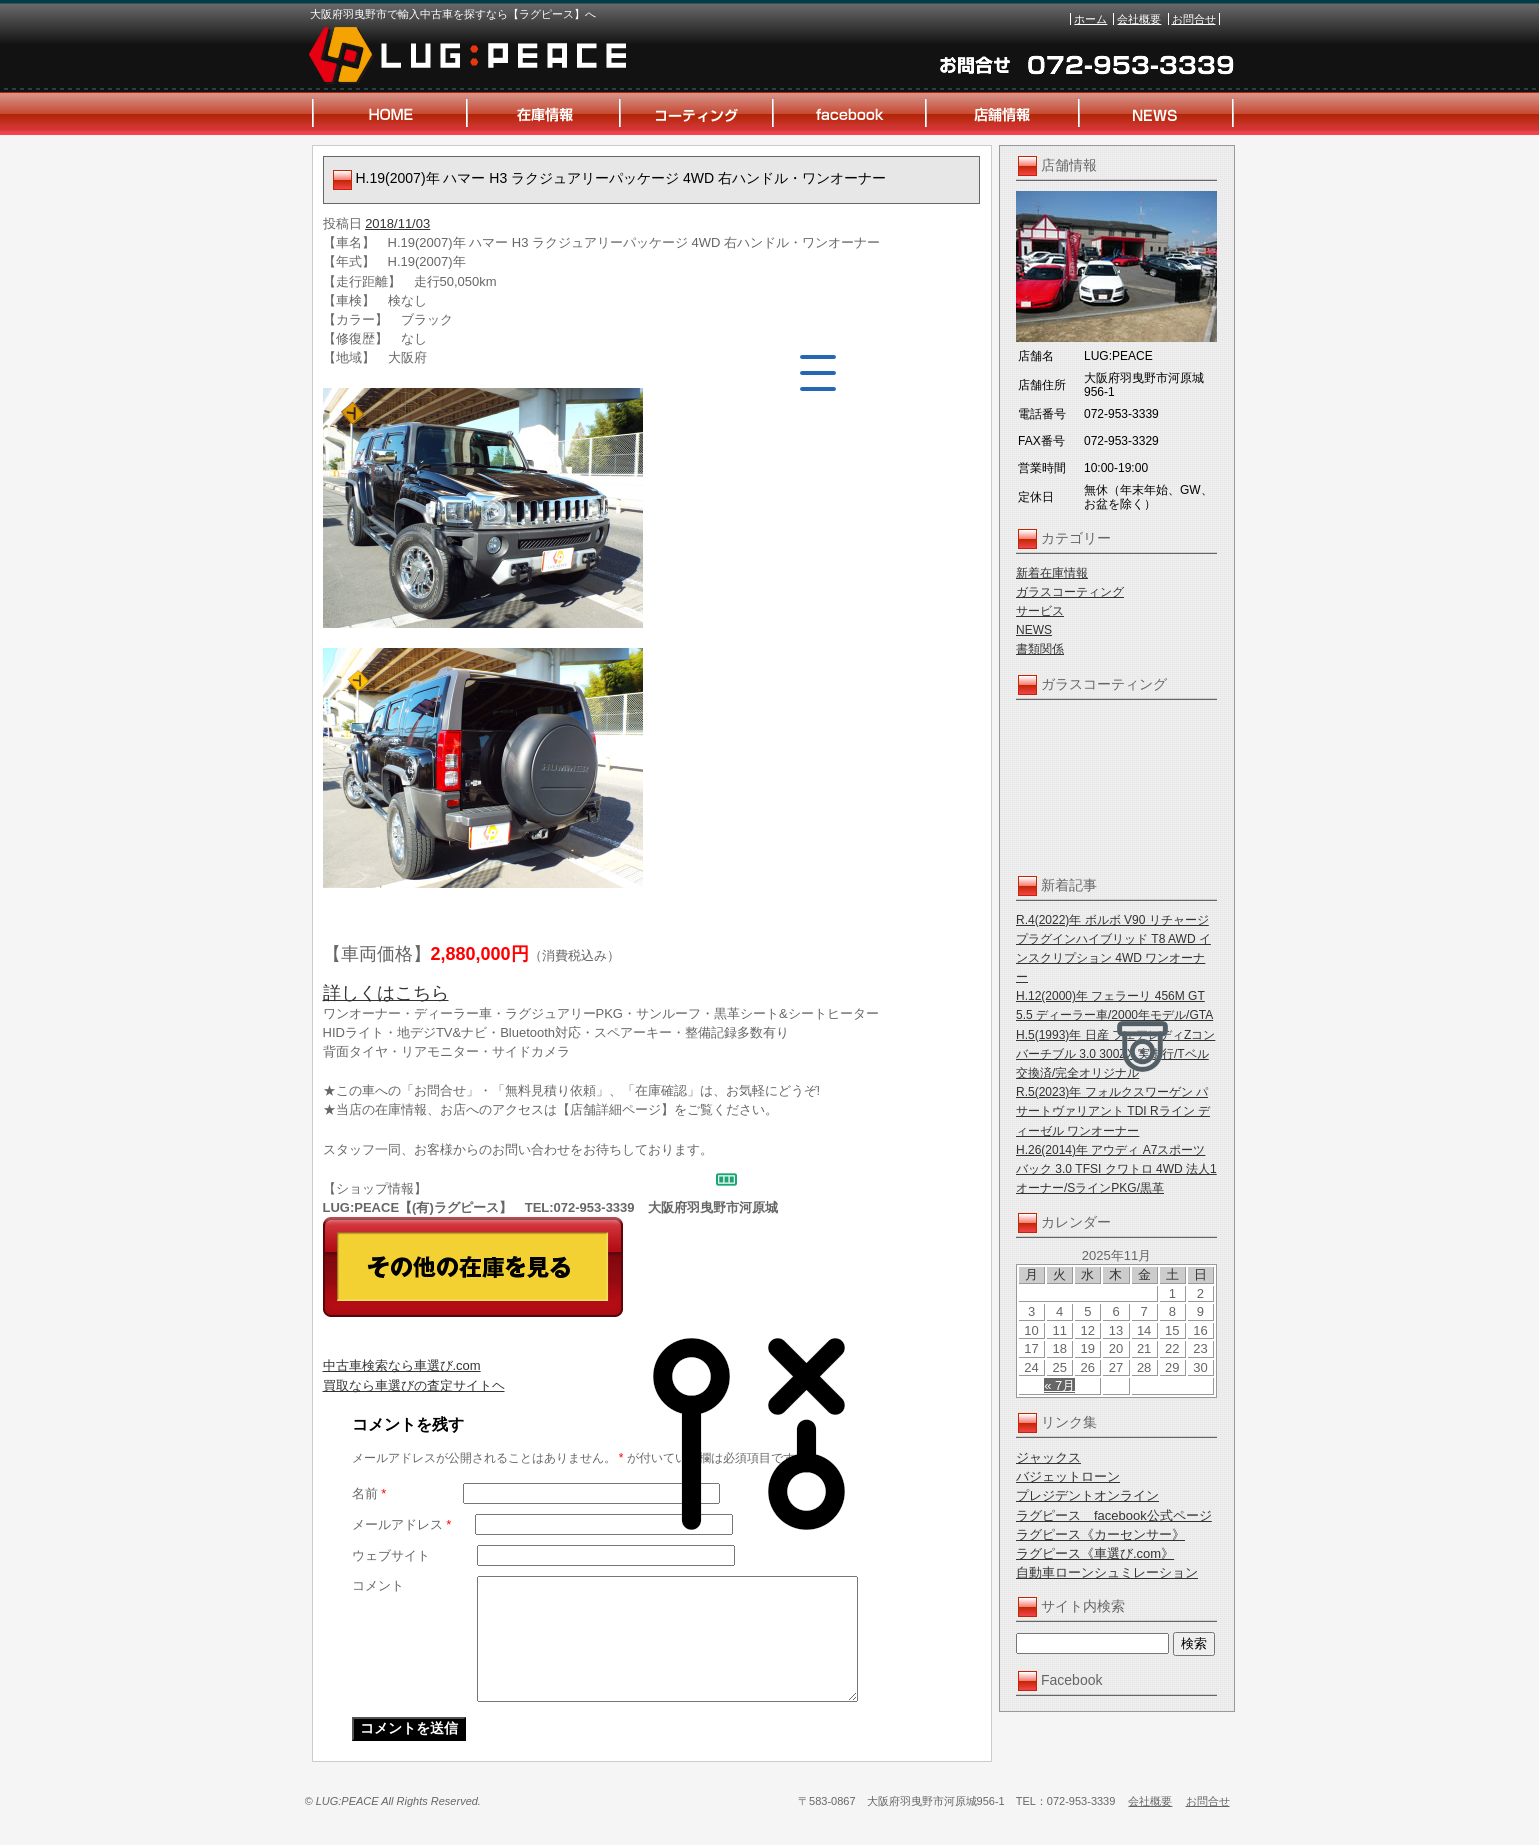 The image size is (1539, 1845). Describe the element at coordinates (726, 1179) in the screenshot. I see `indicates full battery charge` at that location.